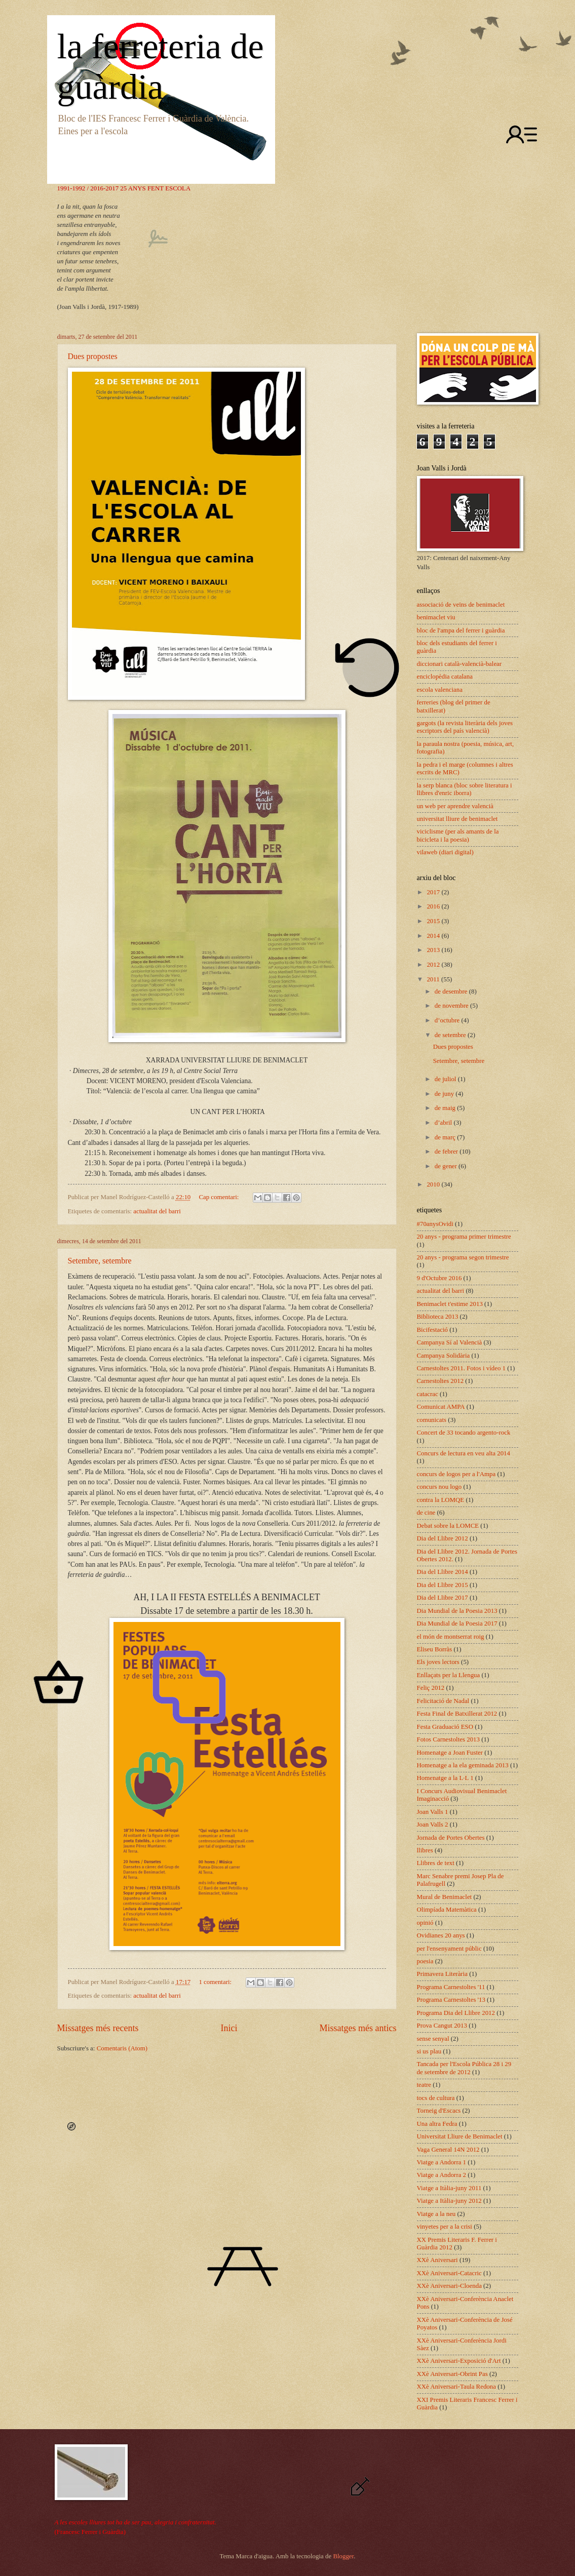 The width and height of the screenshot is (575, 2576). I want to click on view your shopping basket, so click(58, 1683).